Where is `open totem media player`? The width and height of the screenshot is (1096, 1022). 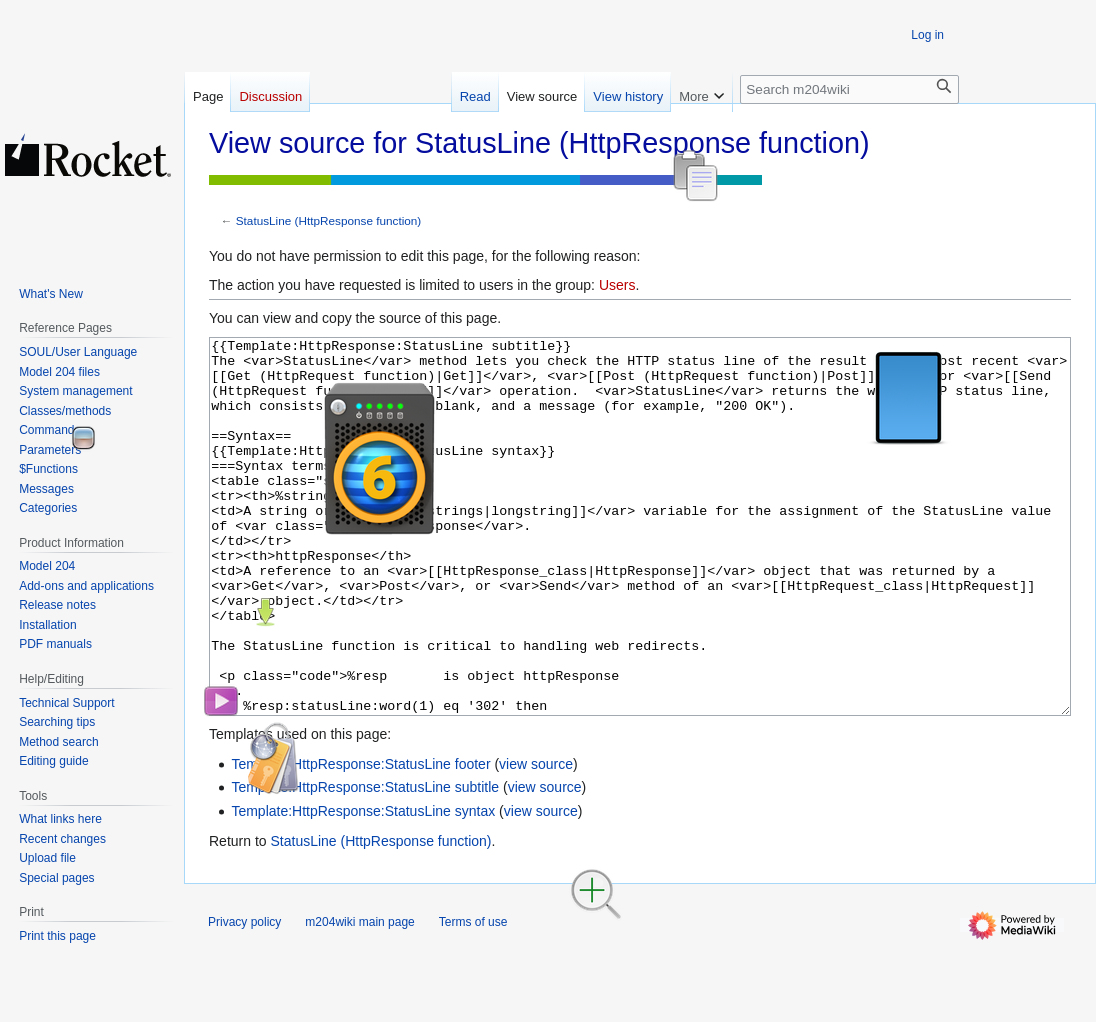
open totem media player is located at coordinates (221, 701).